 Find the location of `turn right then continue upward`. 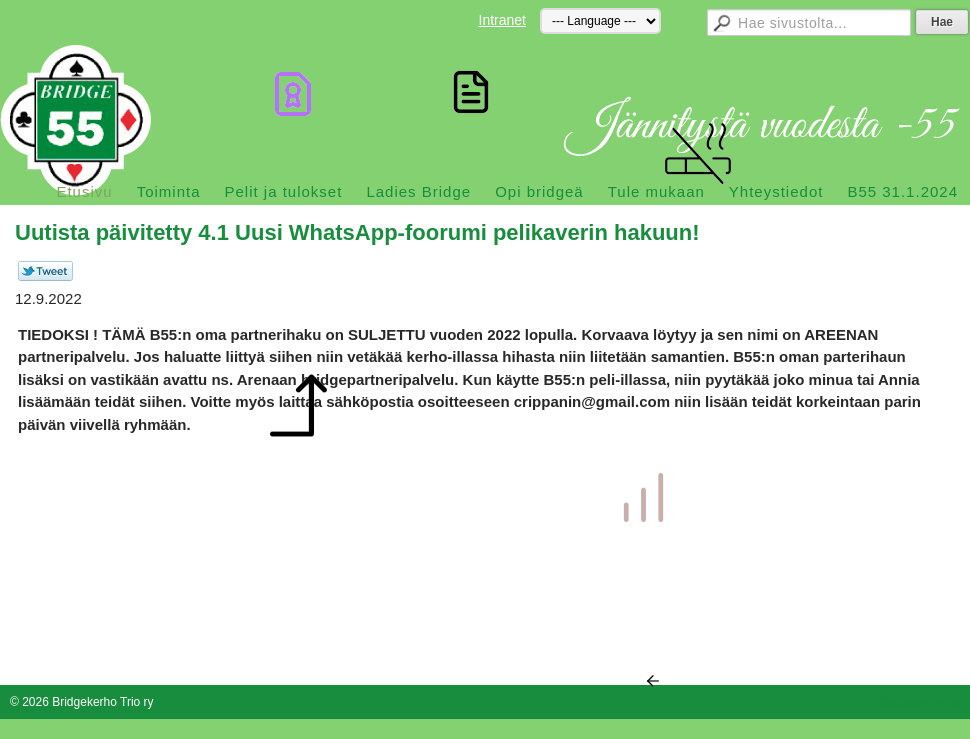

turn right then continue upward is located at coordinates (298, 405).